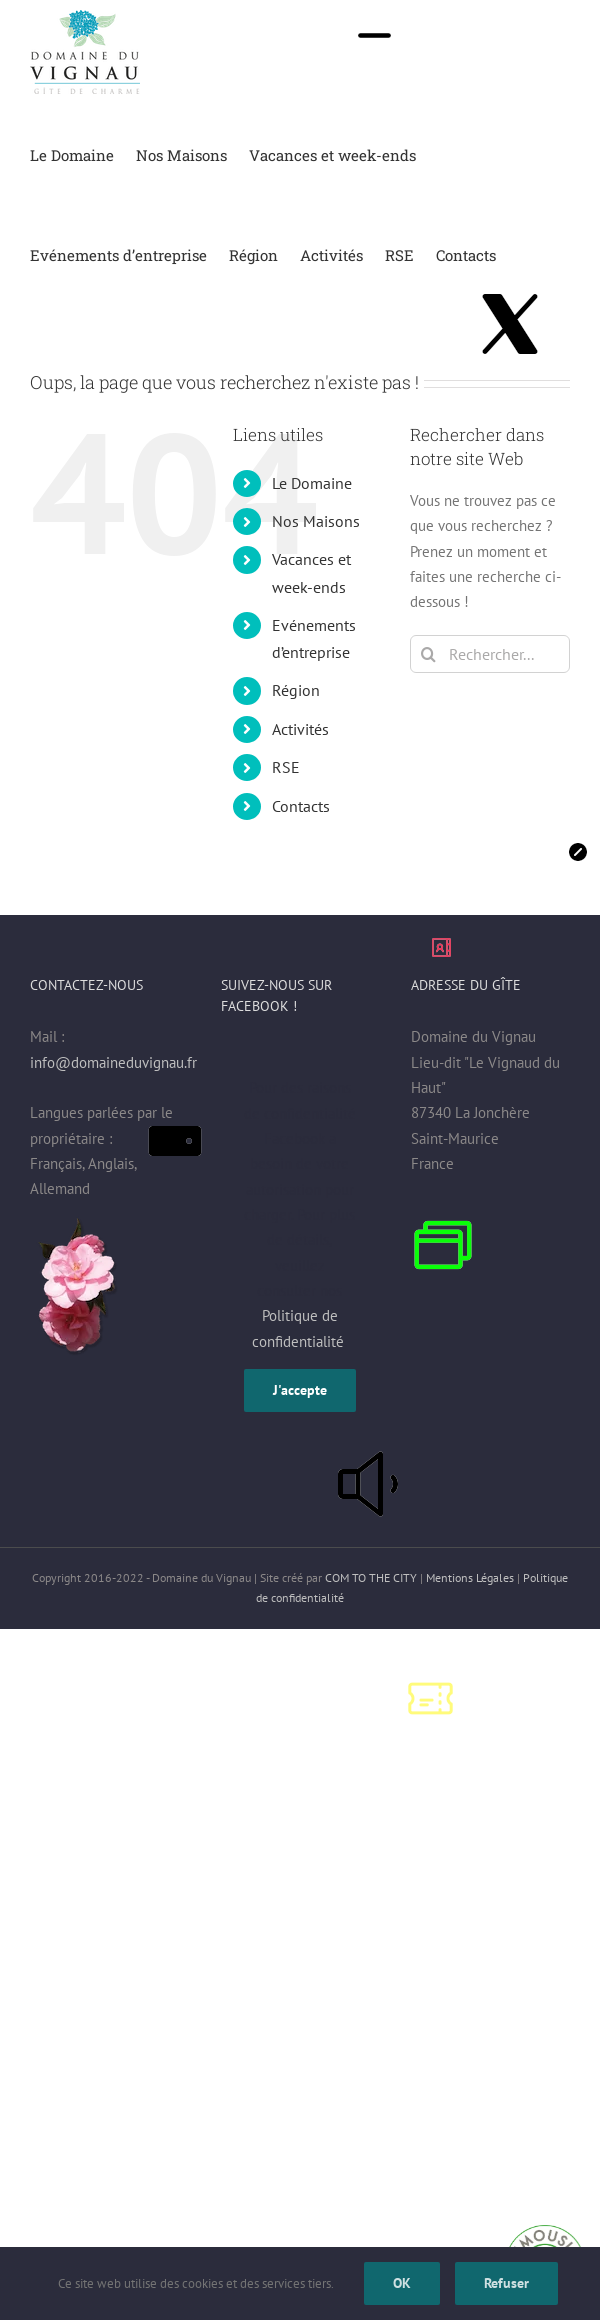 This screenshot has width=600, height=2320. I want to click on open the X (formerly Twitter) app, so click(510, 324).